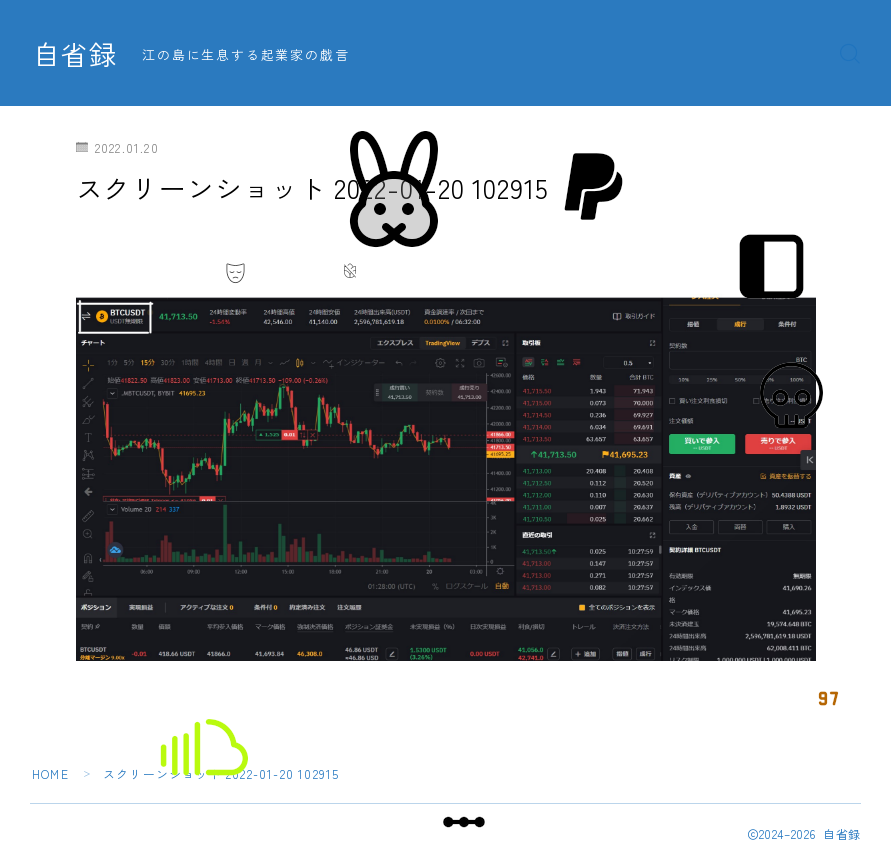 The image size is (891, 858). What do you see at coordinates (791, 396) in the screenshot?
I see `indicates dangerous or harmful content` at bounding box center [791, 396].